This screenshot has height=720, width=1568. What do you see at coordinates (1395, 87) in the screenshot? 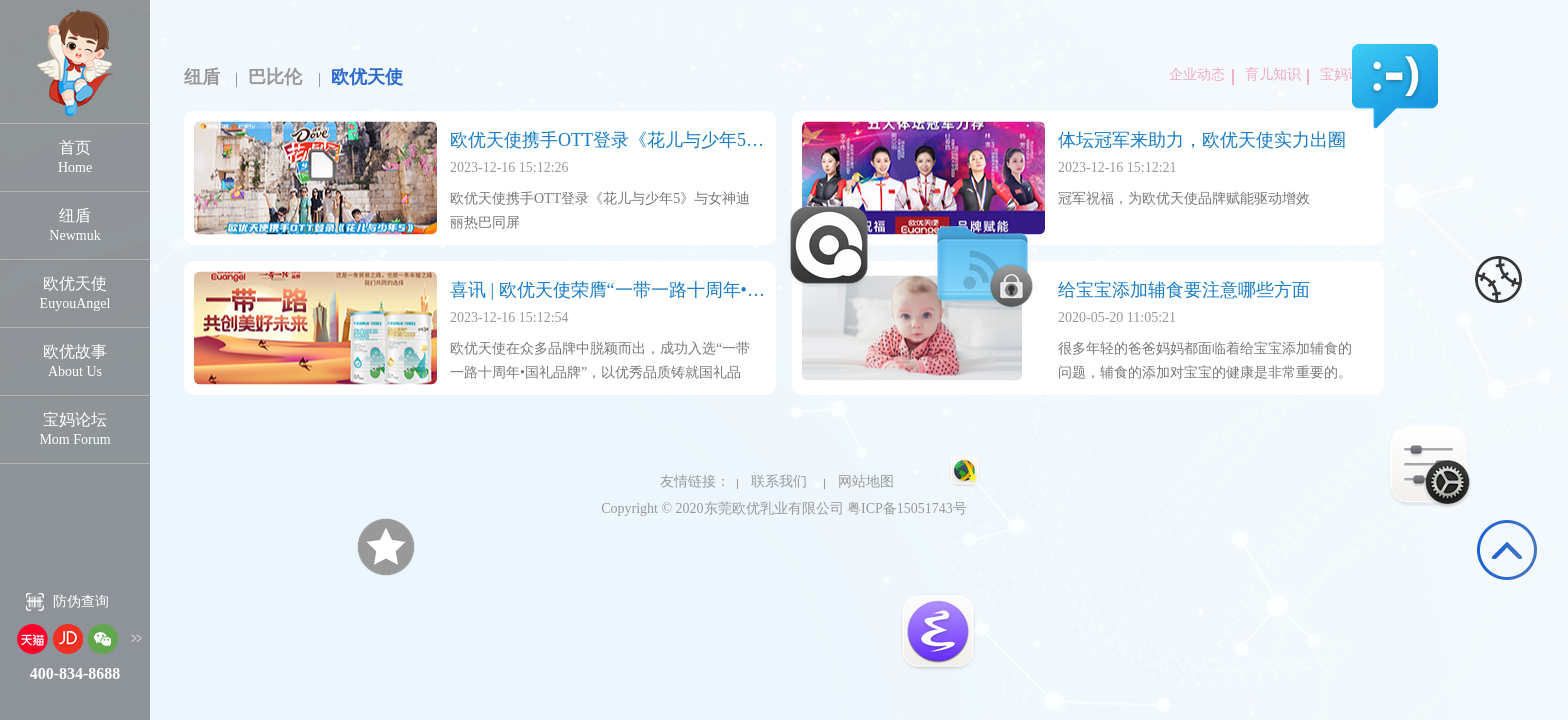
I see `open the messaging app` at bounding box center [1395, 87].